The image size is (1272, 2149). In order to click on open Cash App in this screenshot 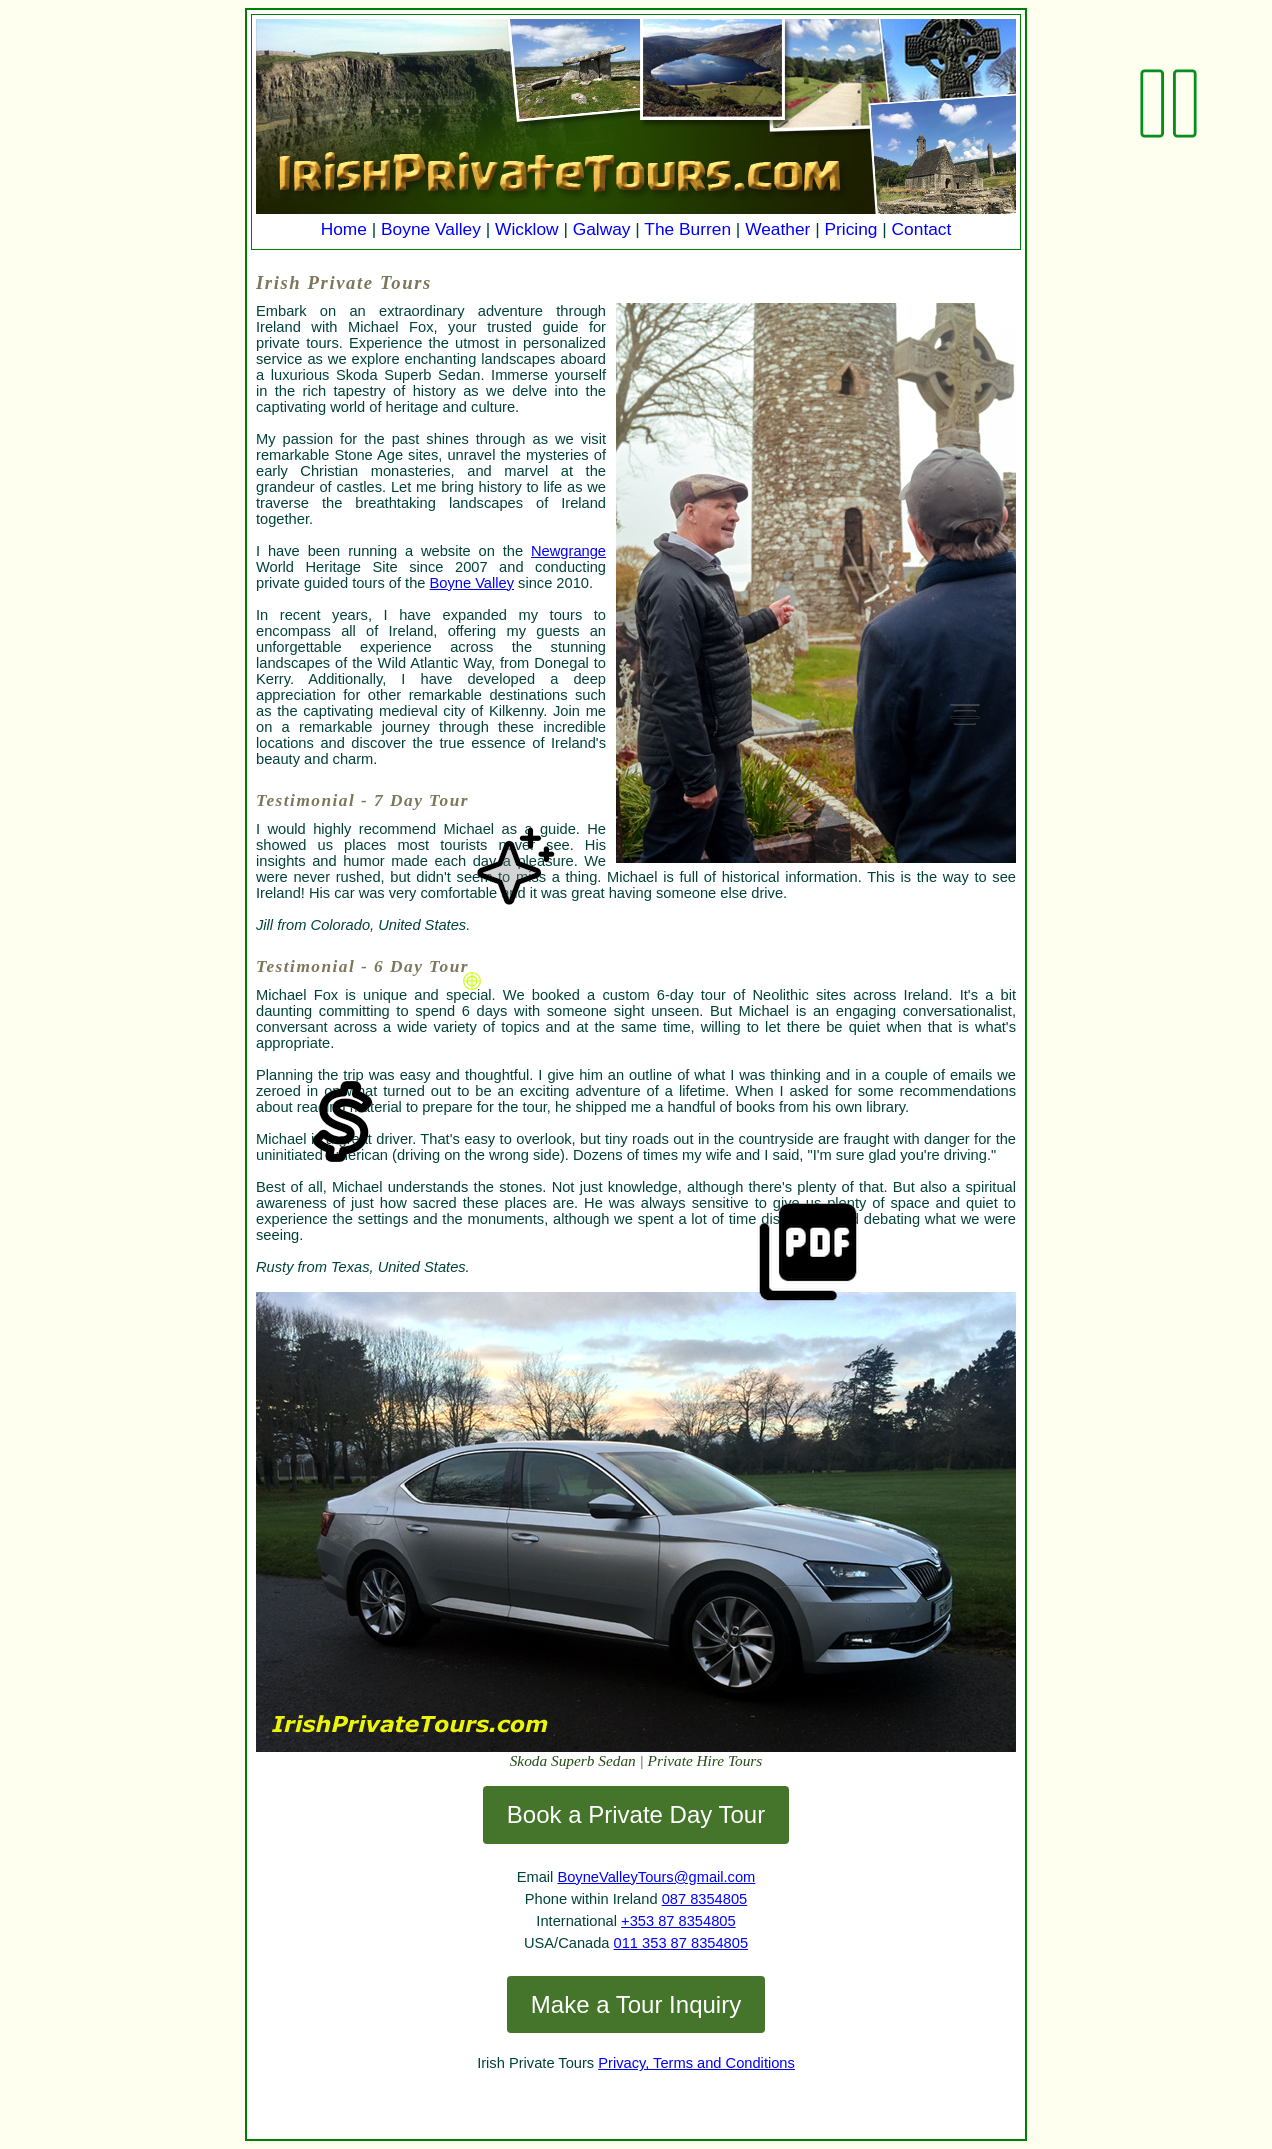, I will do `click(342, 1121)`.